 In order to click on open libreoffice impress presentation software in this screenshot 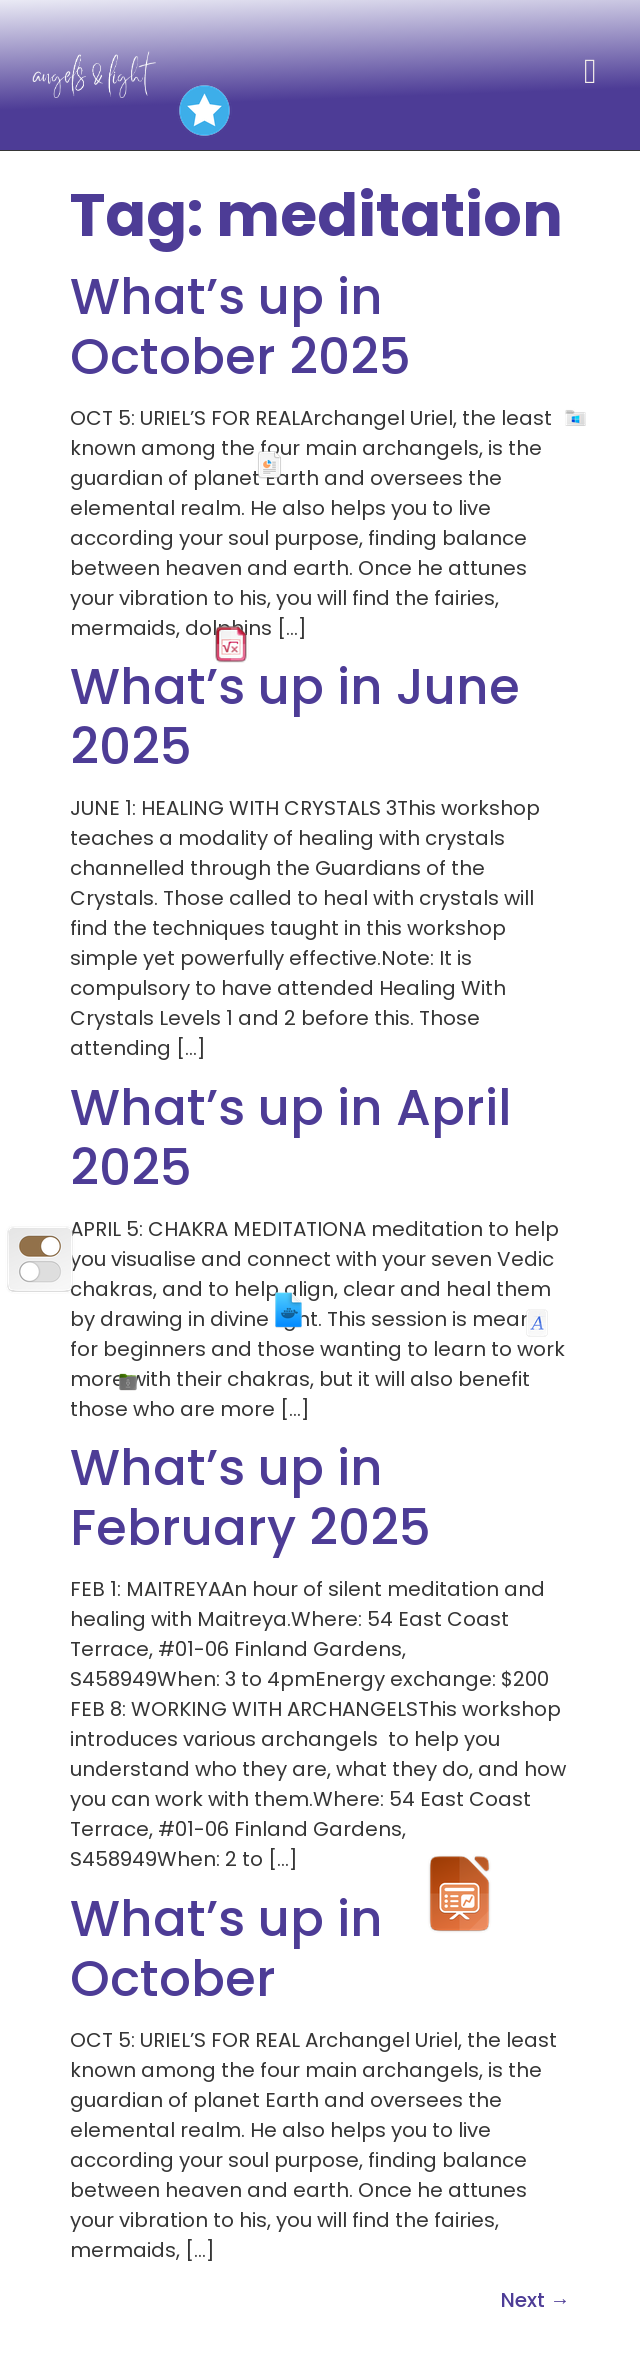, I will do `click(459, 1893)`.